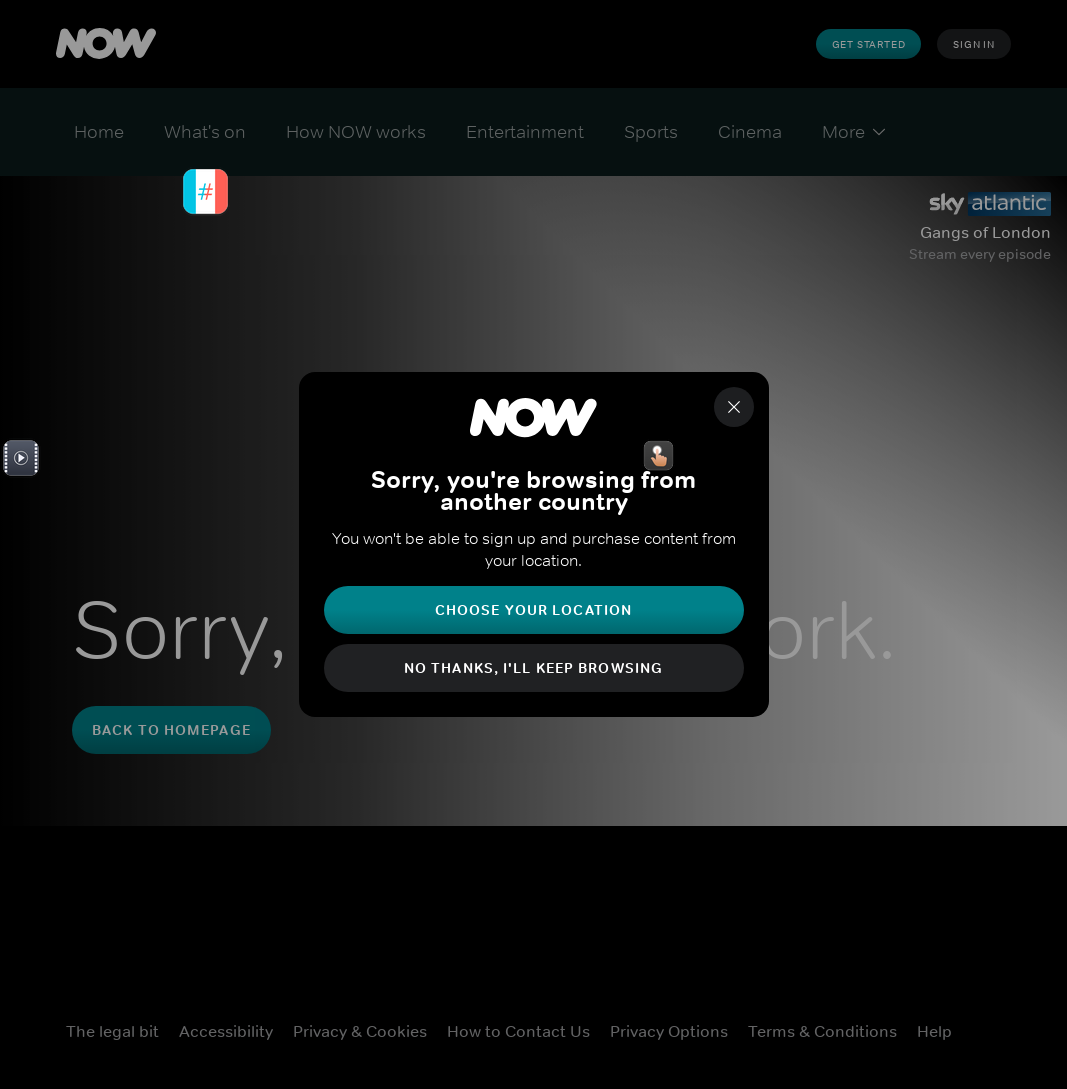 The image size is (1067, 1089). I want to click on open kdenlive video editor, so click(21, 458).